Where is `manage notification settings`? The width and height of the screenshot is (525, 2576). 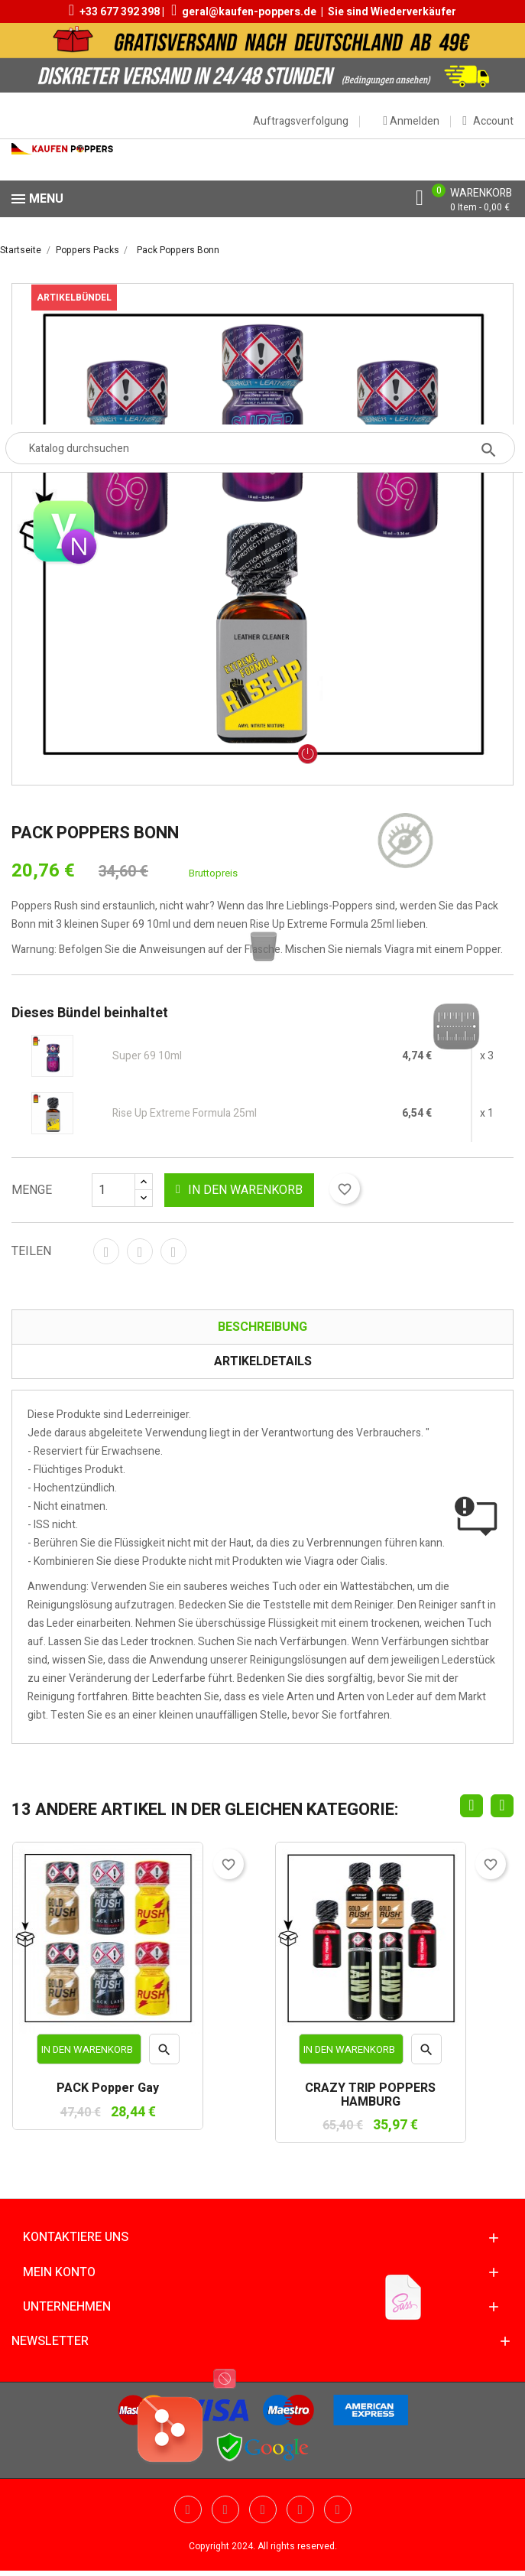 manage notification settings is located at coordinates (477, 1516).